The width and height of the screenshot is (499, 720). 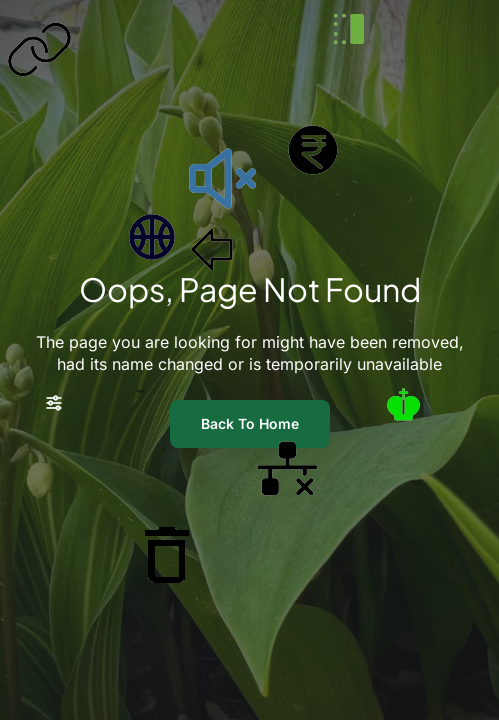 What do you see at coordinates (167, 555) in the screenshot?
I see `delete selected item` at bounding box center [167, 555].